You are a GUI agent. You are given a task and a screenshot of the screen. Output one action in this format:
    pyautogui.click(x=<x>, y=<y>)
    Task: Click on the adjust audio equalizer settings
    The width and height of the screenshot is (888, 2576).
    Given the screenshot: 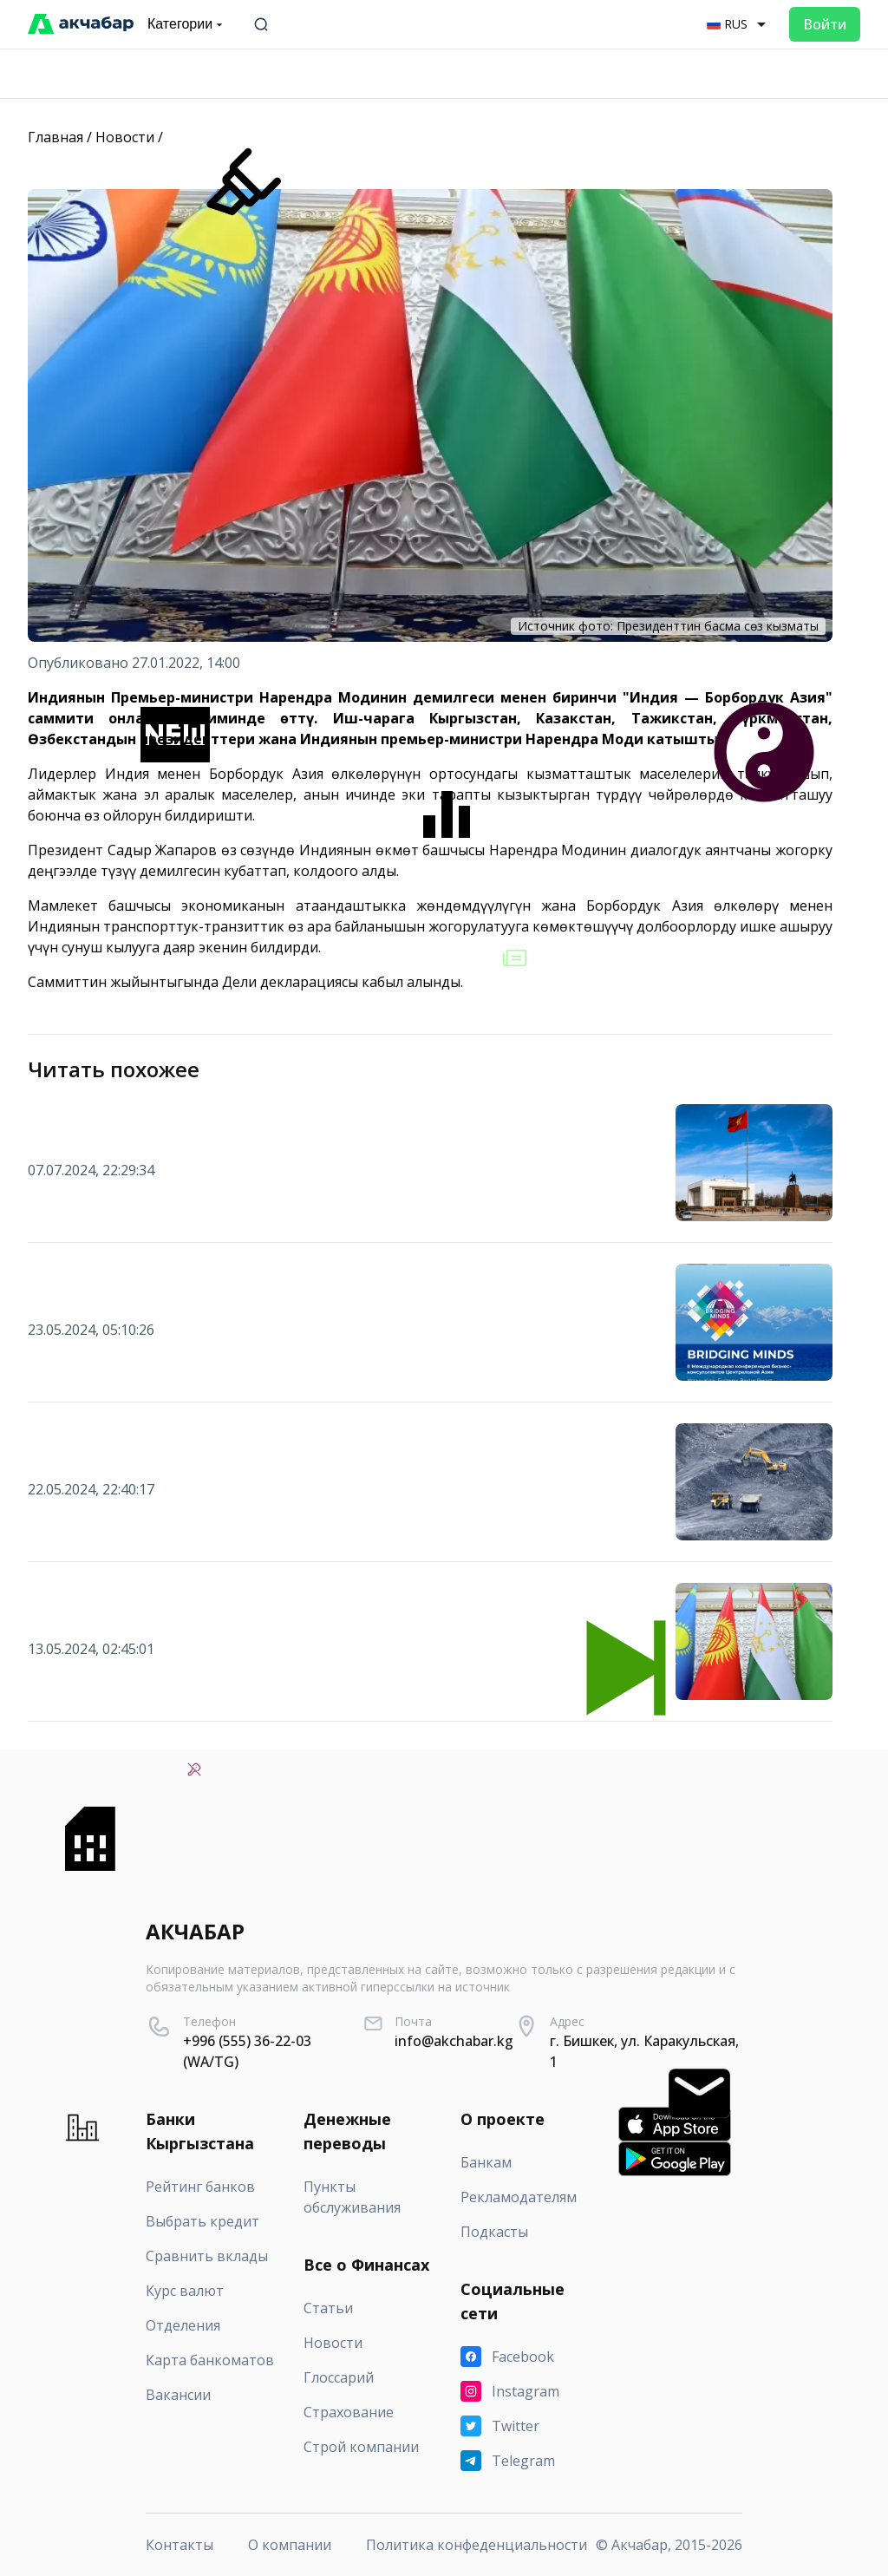 What is the action you would take?
    pyautogui.click(x=447, y=814)
    